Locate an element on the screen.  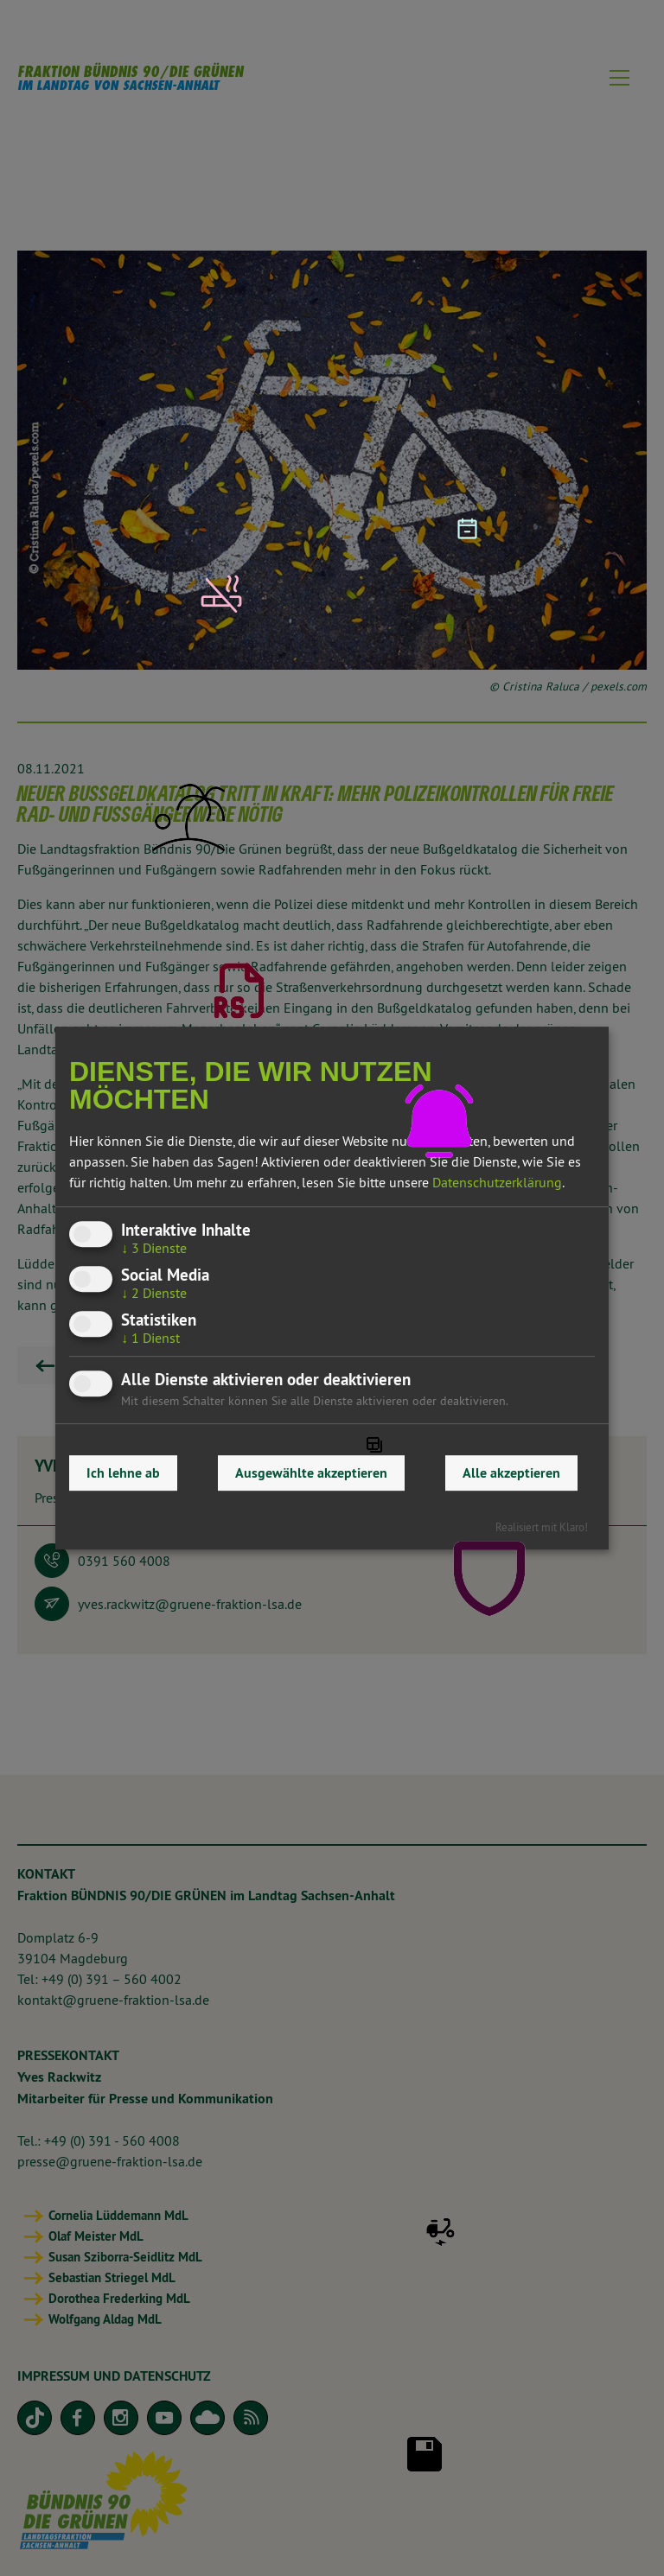
select electric moped as transportation mode is located at coordinates (440, 2230).